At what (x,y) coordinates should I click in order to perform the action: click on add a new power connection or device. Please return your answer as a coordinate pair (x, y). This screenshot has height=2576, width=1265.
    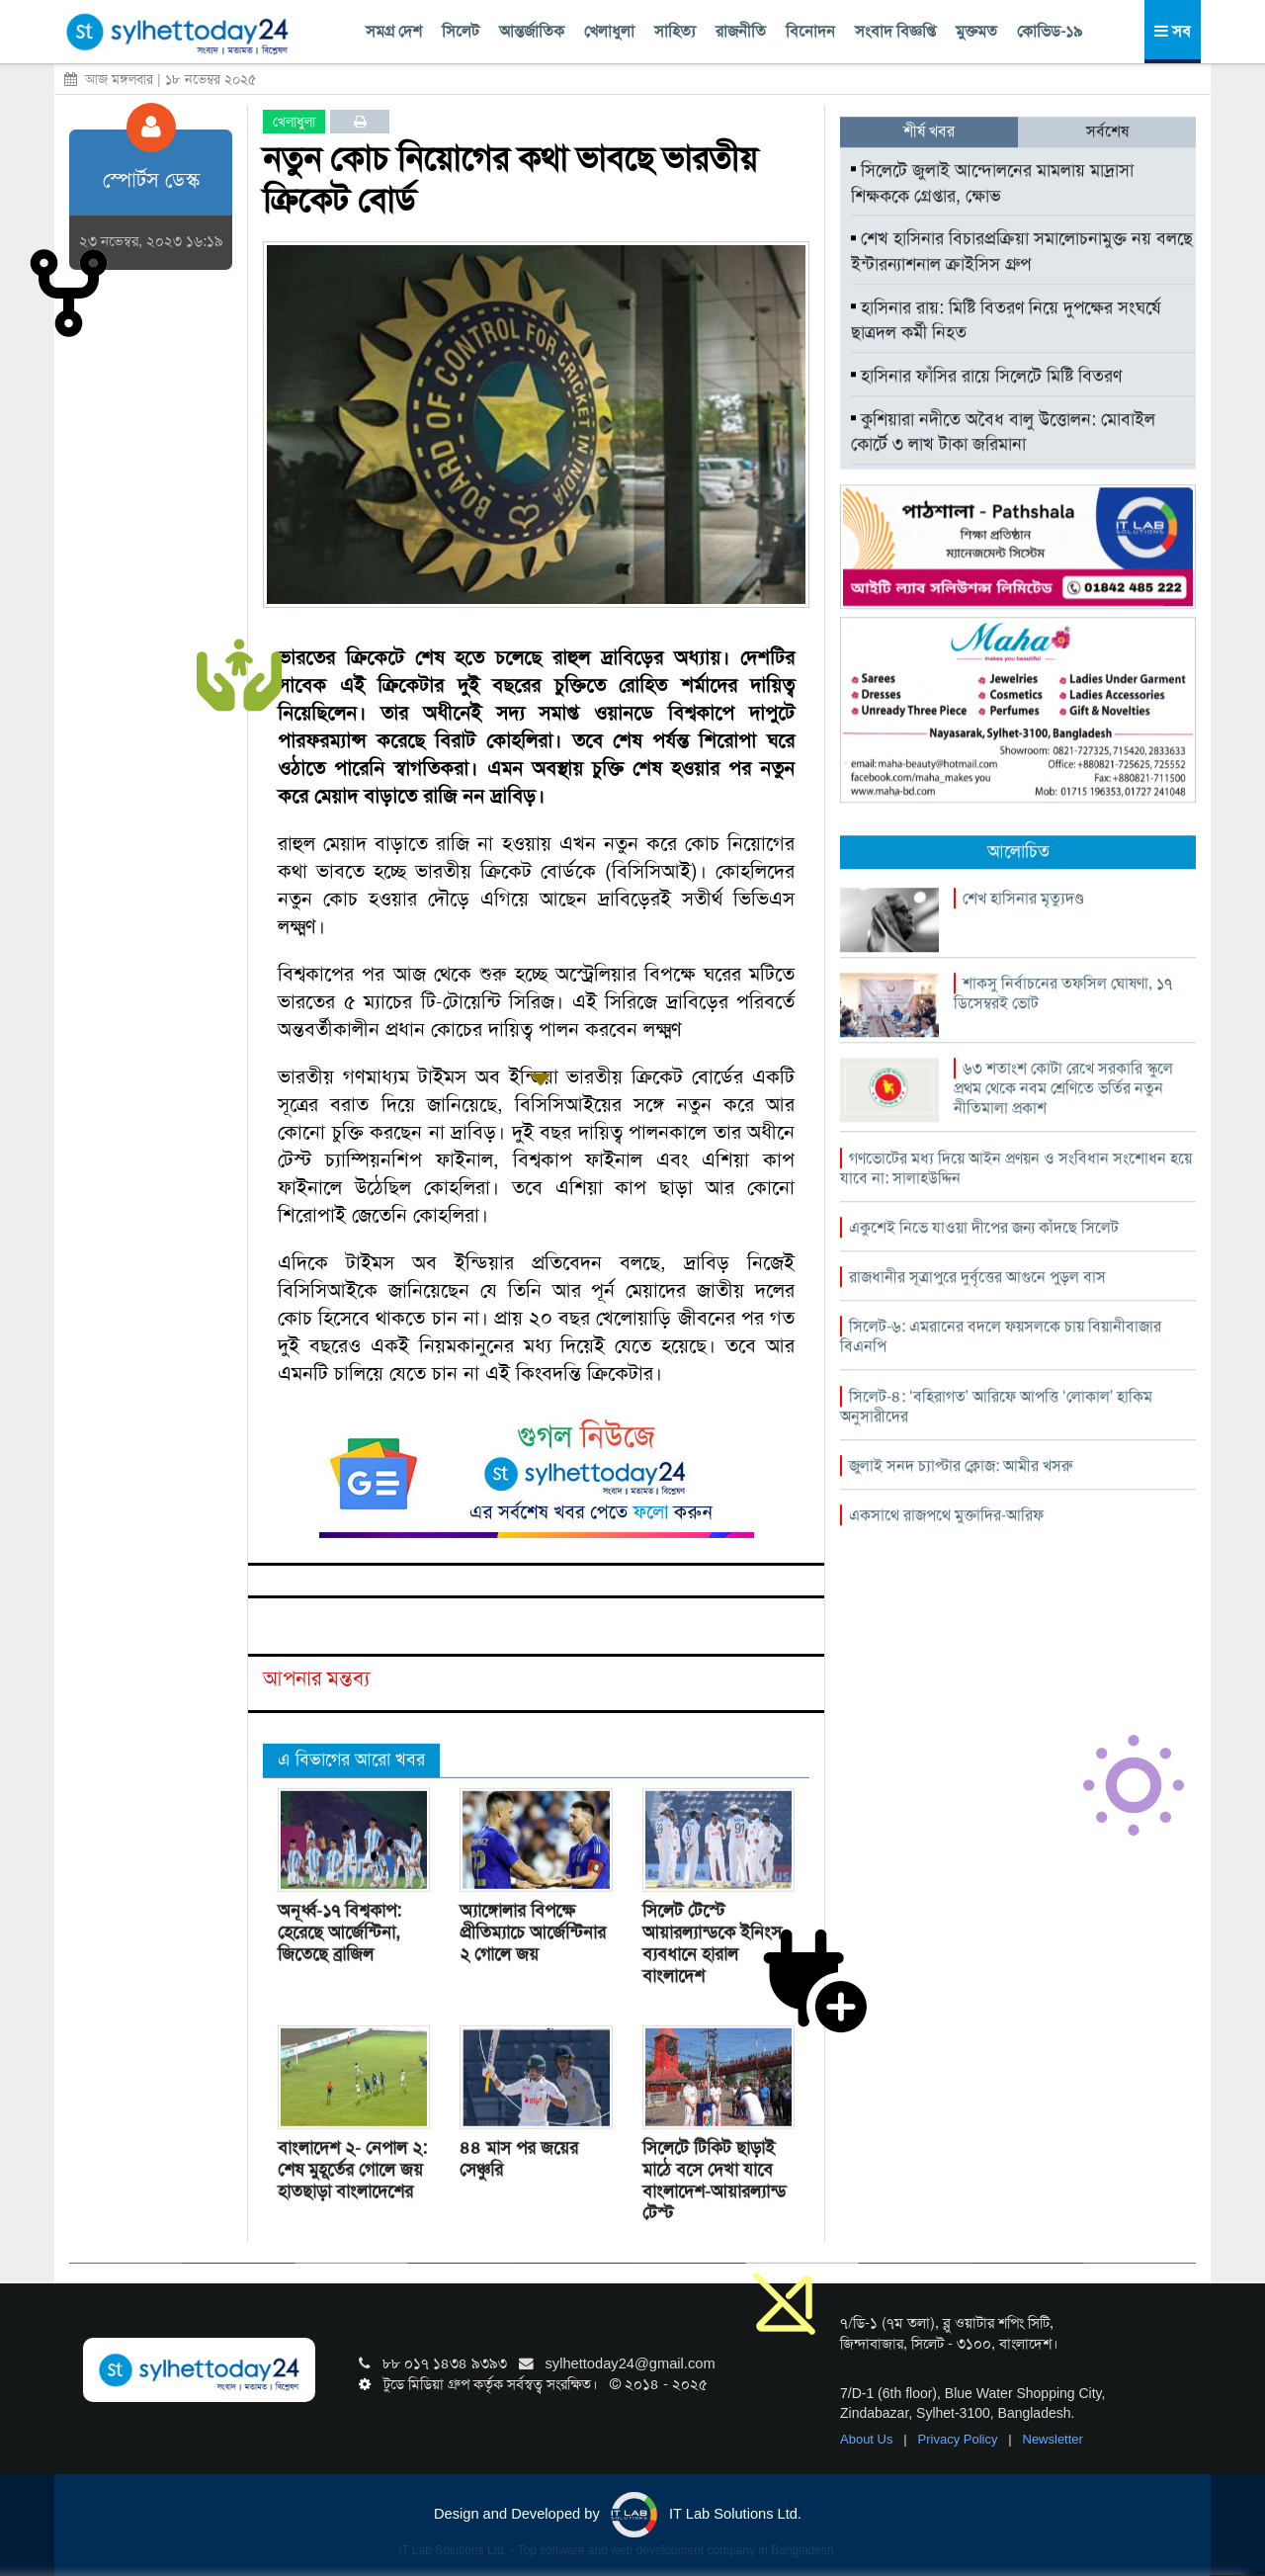
    Looking at the image, I should click on (809, 1981).